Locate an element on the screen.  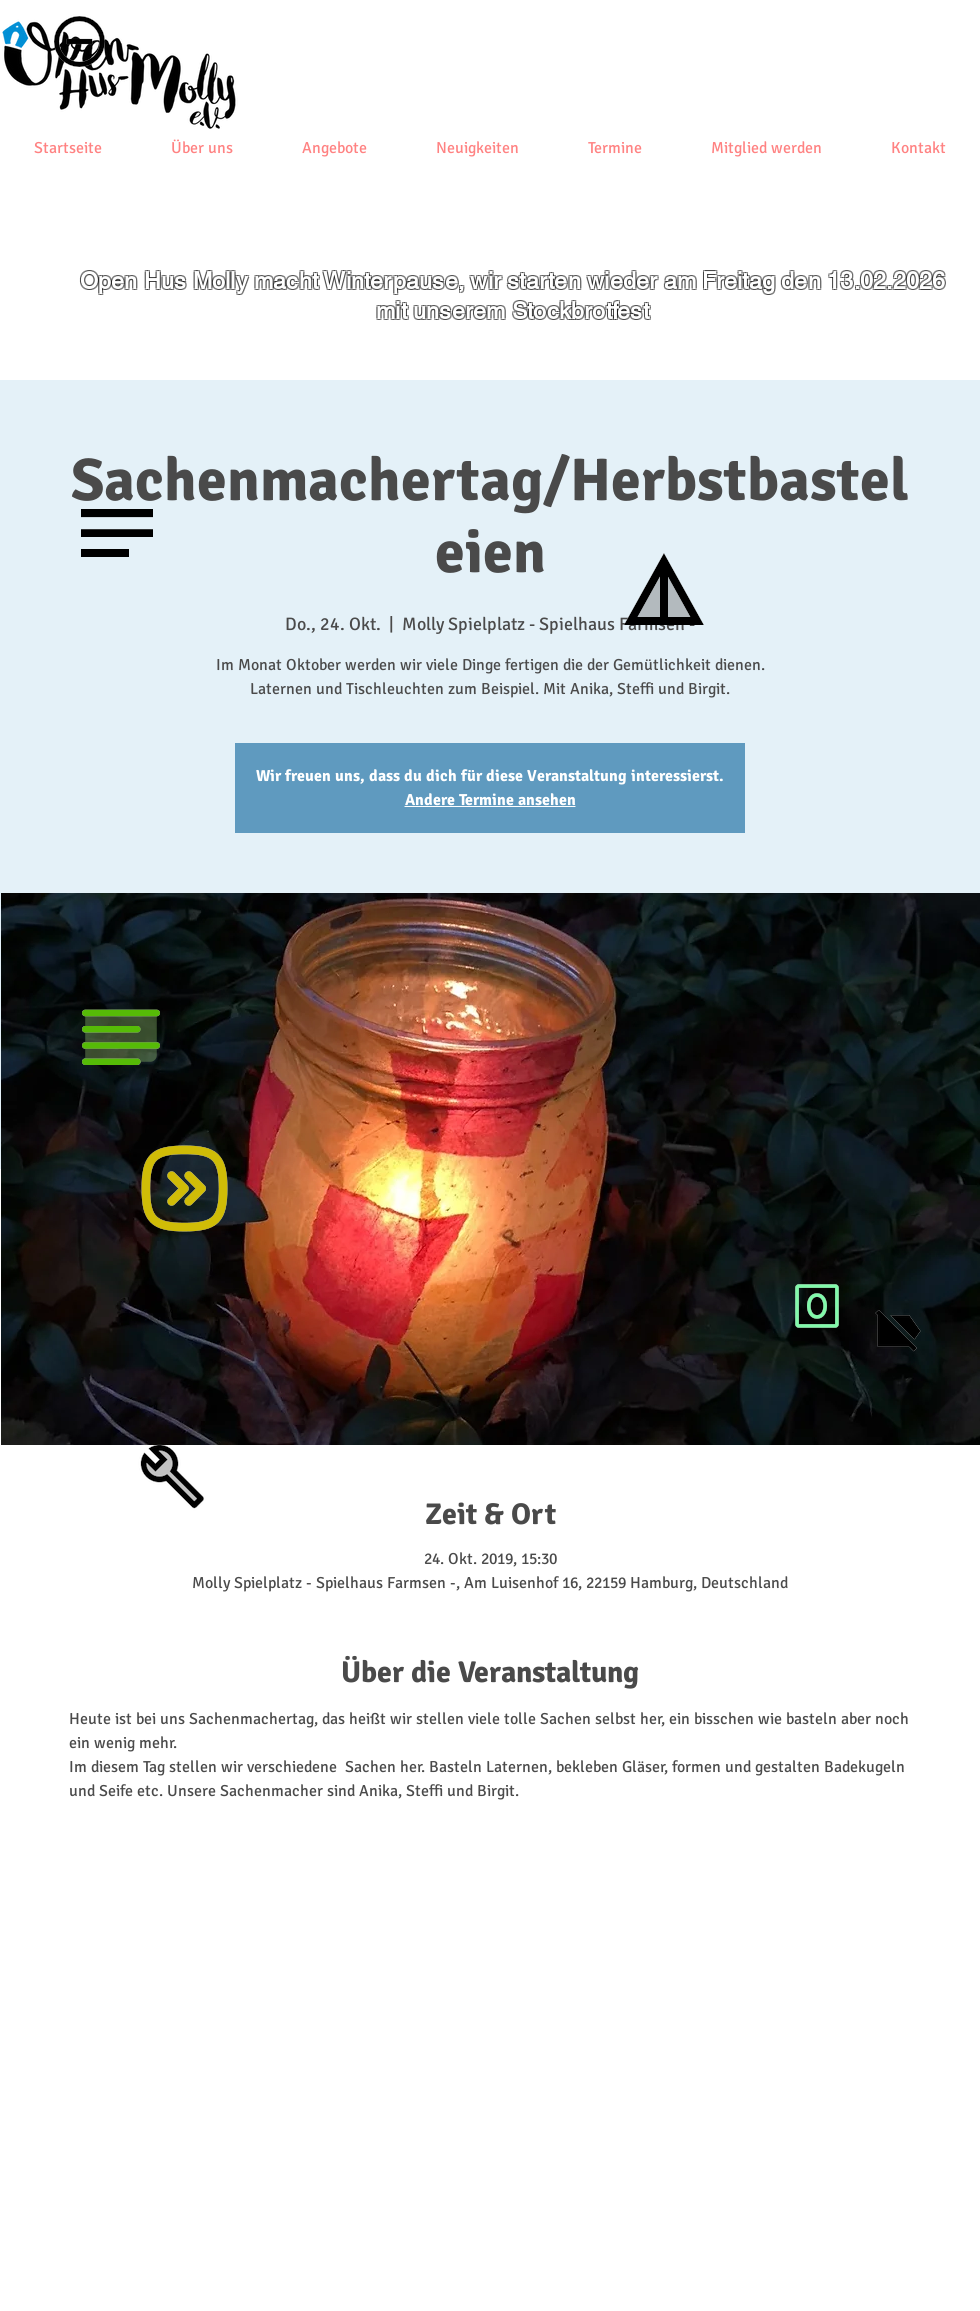
access settings or configuration options is located at coordinates (172, 1476).